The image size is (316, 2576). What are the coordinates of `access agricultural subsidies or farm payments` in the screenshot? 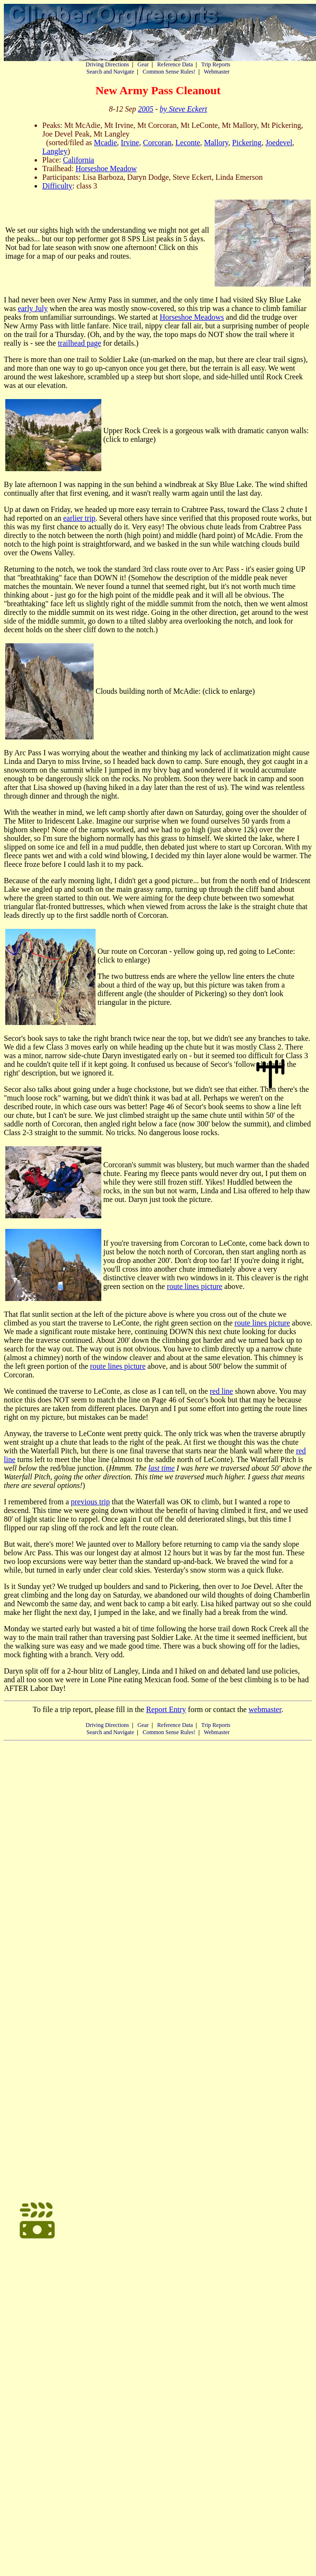 It's located at (37, 2221).